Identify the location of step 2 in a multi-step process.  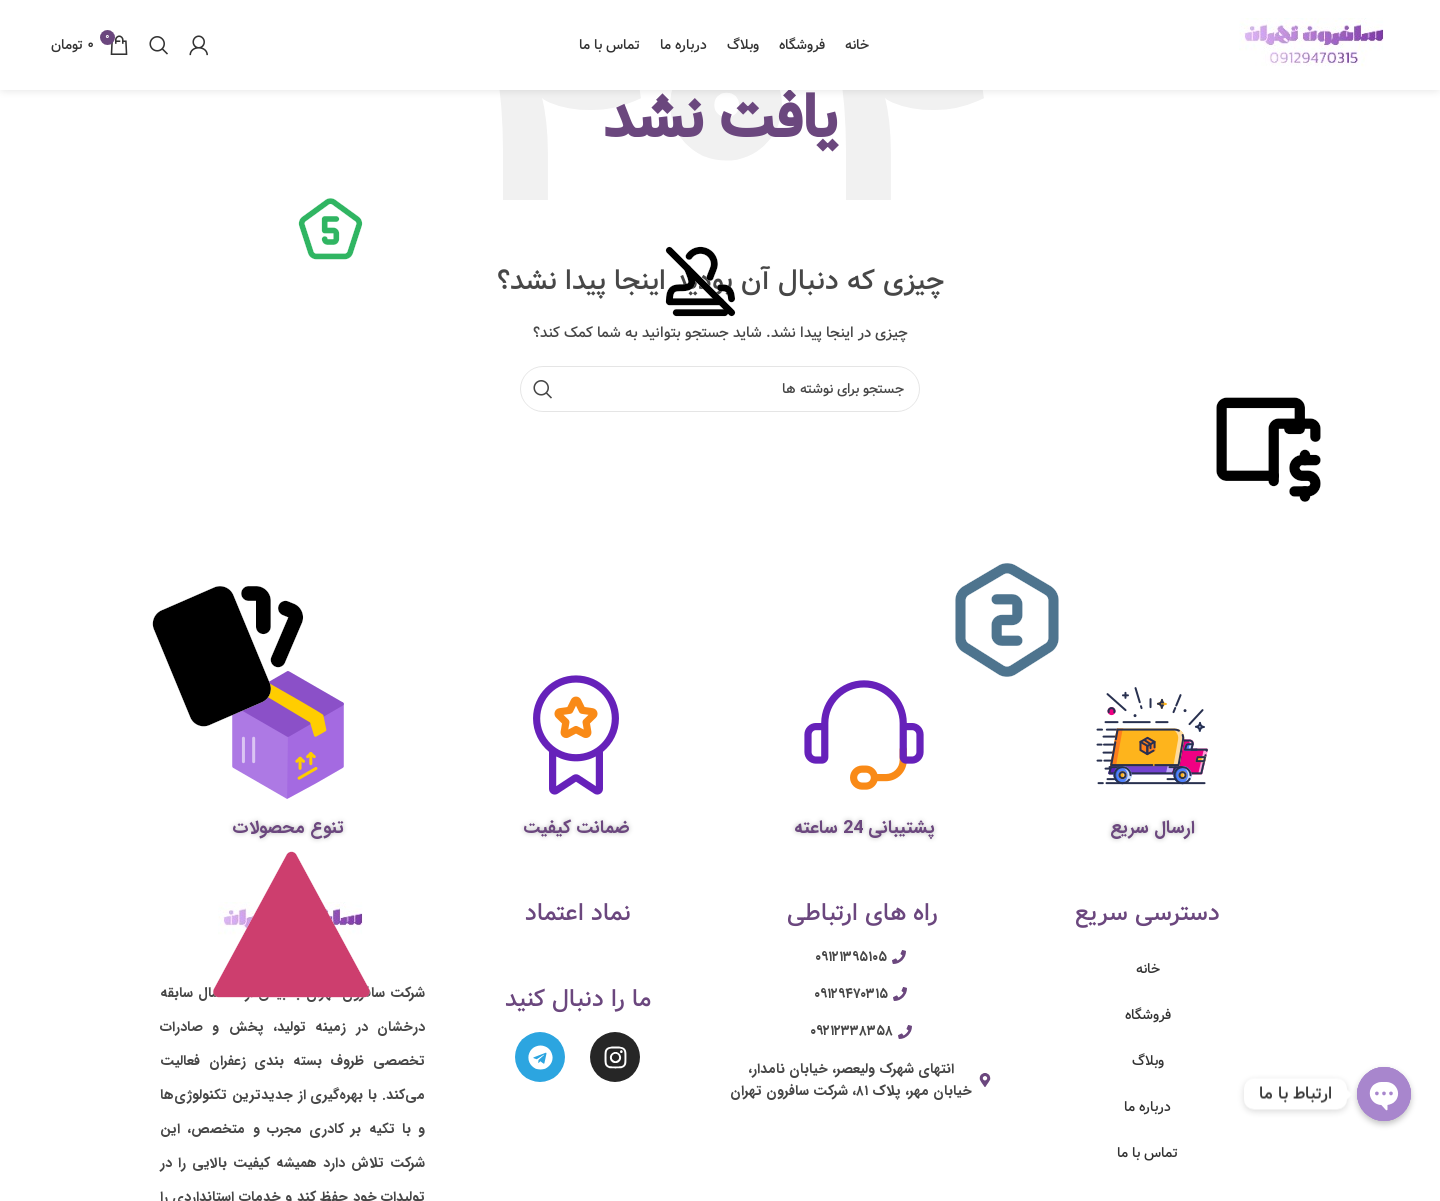
(1007, 620).